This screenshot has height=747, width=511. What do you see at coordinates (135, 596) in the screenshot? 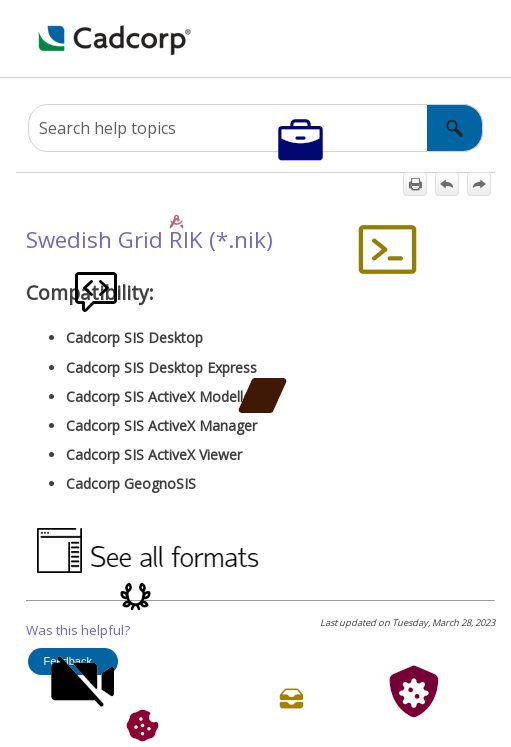
I see `view achievements or awards` at bounding box center [135, 596].